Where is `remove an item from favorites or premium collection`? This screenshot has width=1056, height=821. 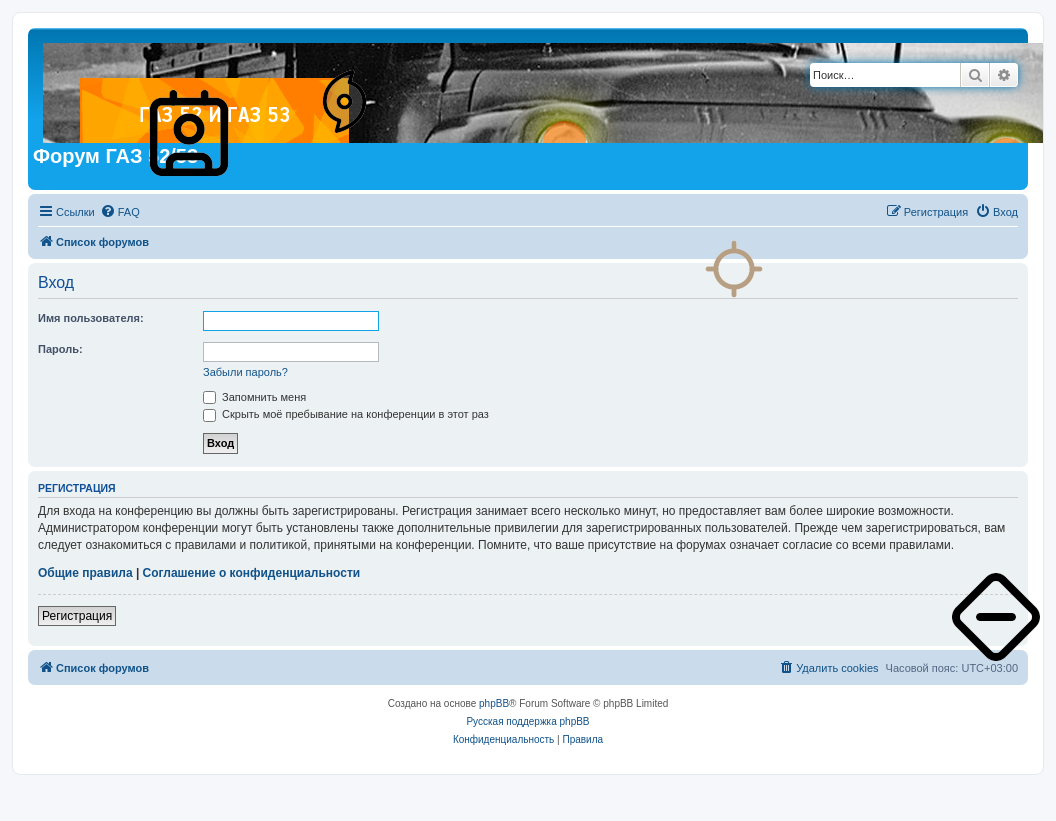 remove an item from favorites or premium collection is located at coordinates (996, 617).